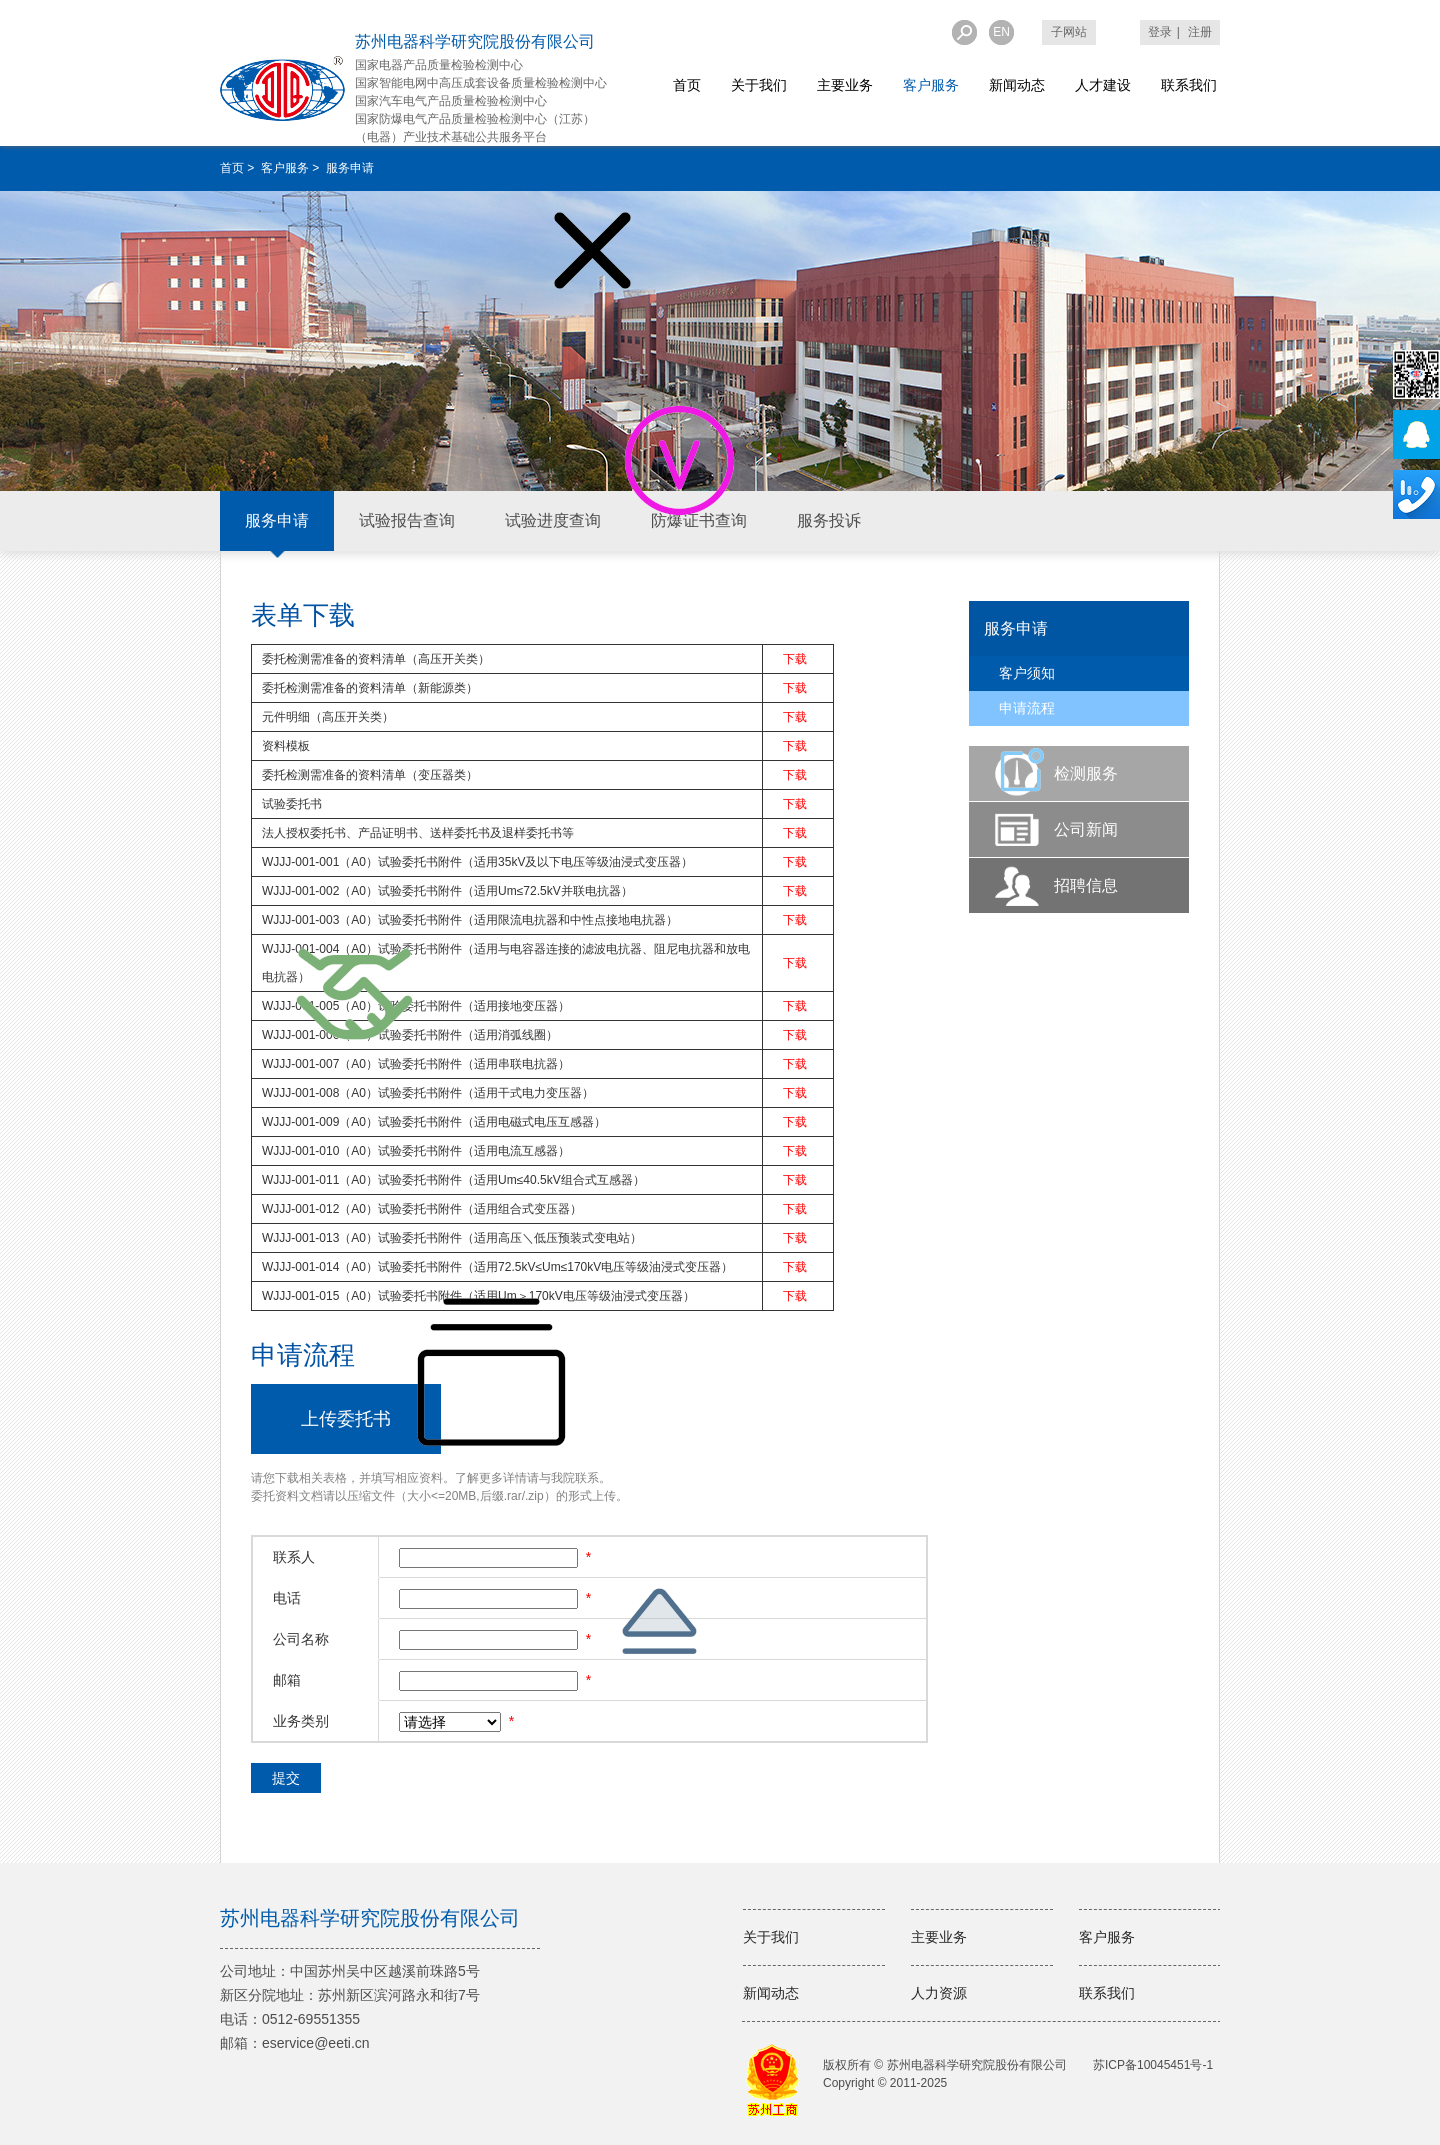  What do you see at coordinates (354, 992) in the screenshot?
I see `indicates a partnership or collaboration` at bounding box center [354, 992].